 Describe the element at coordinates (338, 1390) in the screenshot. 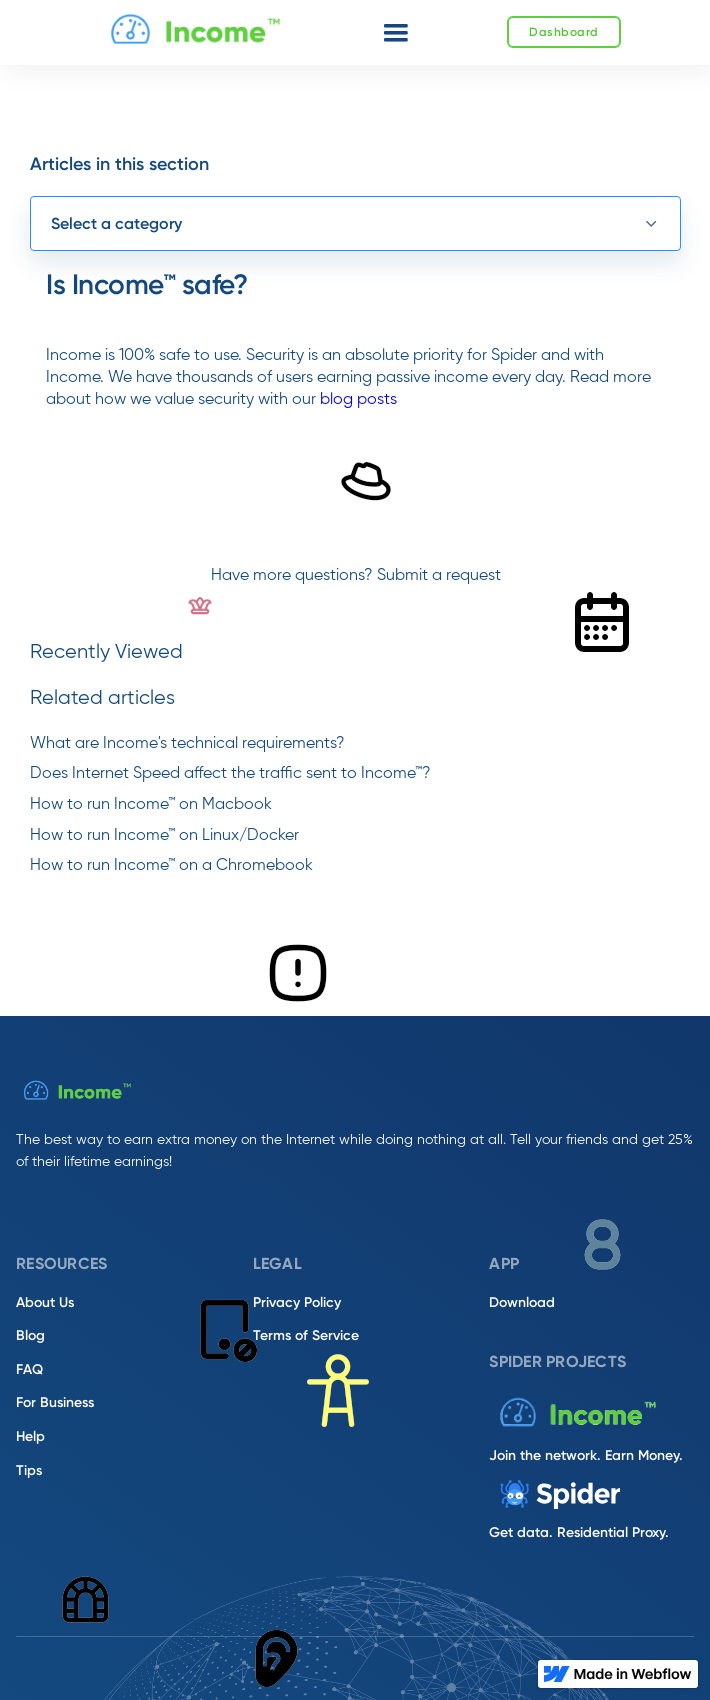

I see `access accessibility settings` at that location.